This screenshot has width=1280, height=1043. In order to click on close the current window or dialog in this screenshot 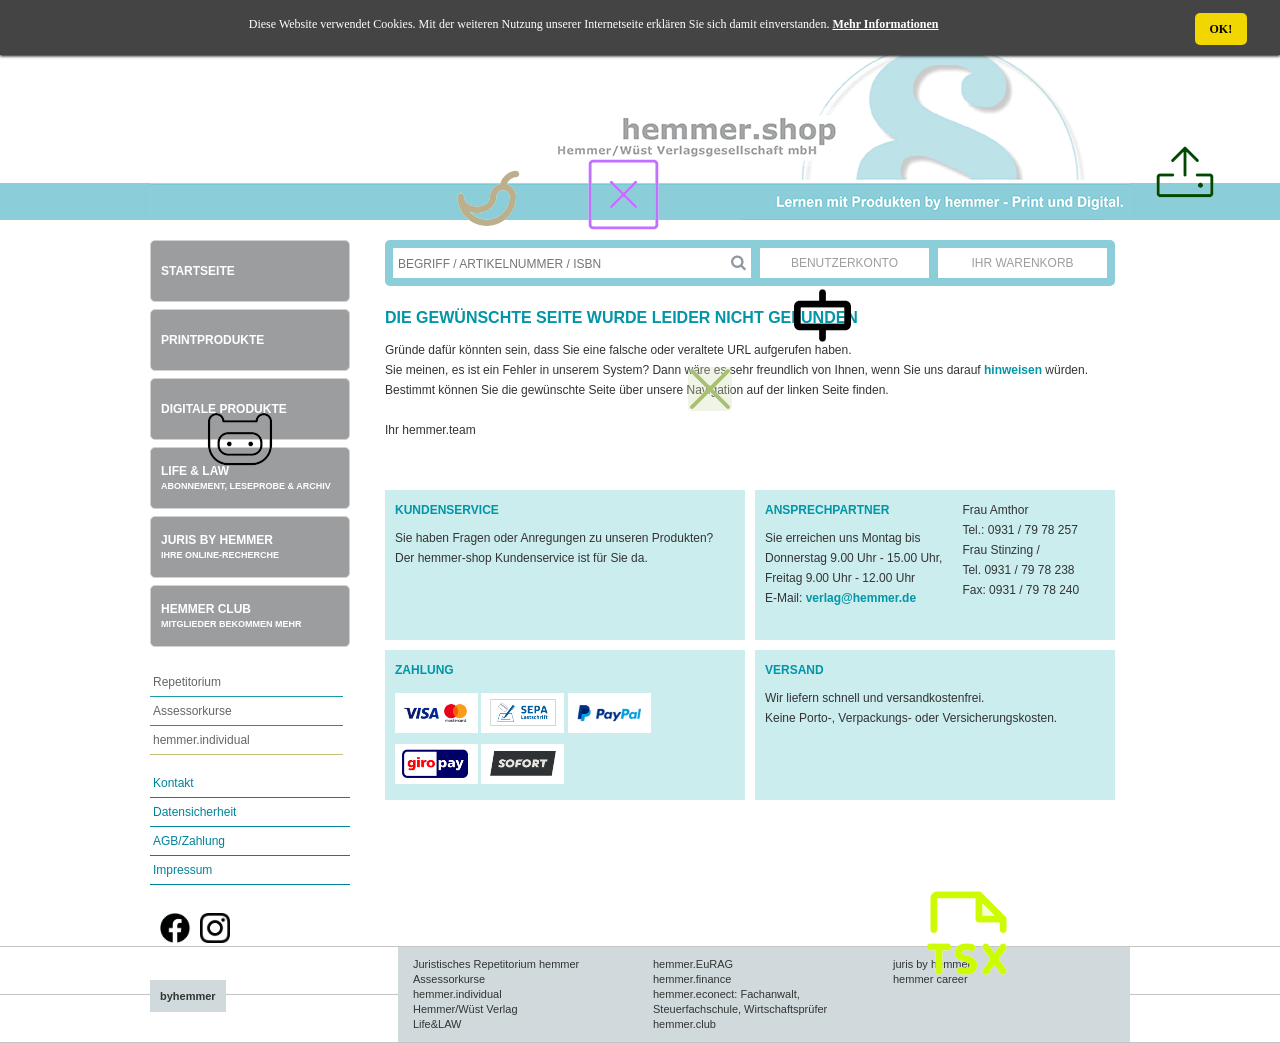, I will do `click(710, 389)`.